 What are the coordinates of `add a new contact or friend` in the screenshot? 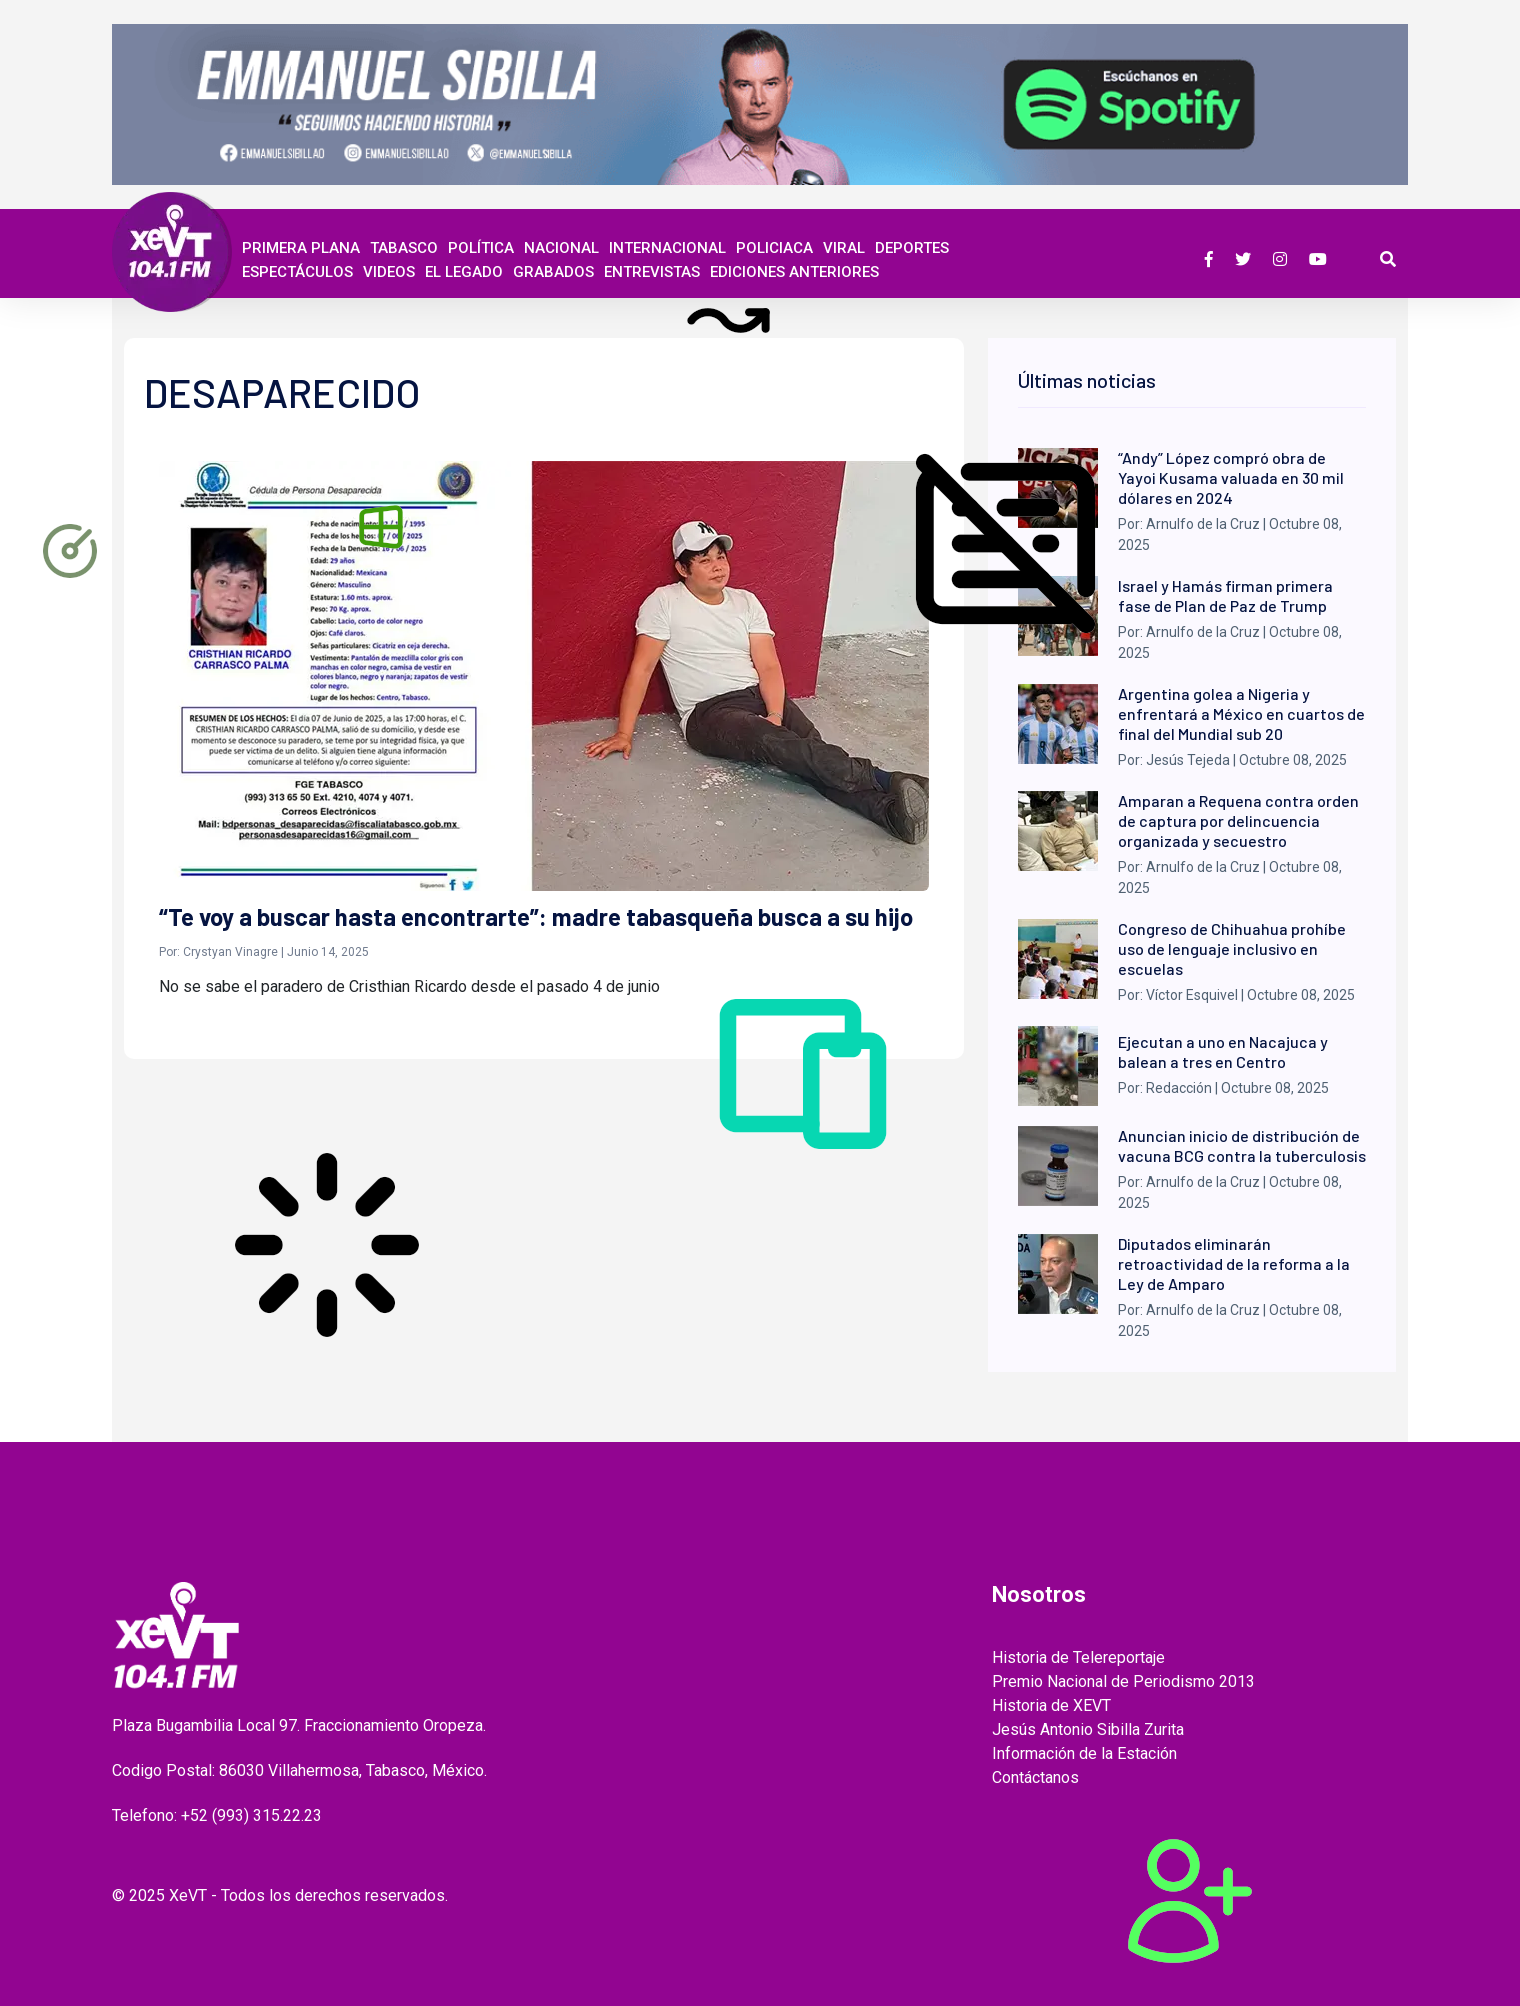 It's located at (1190, 1901).